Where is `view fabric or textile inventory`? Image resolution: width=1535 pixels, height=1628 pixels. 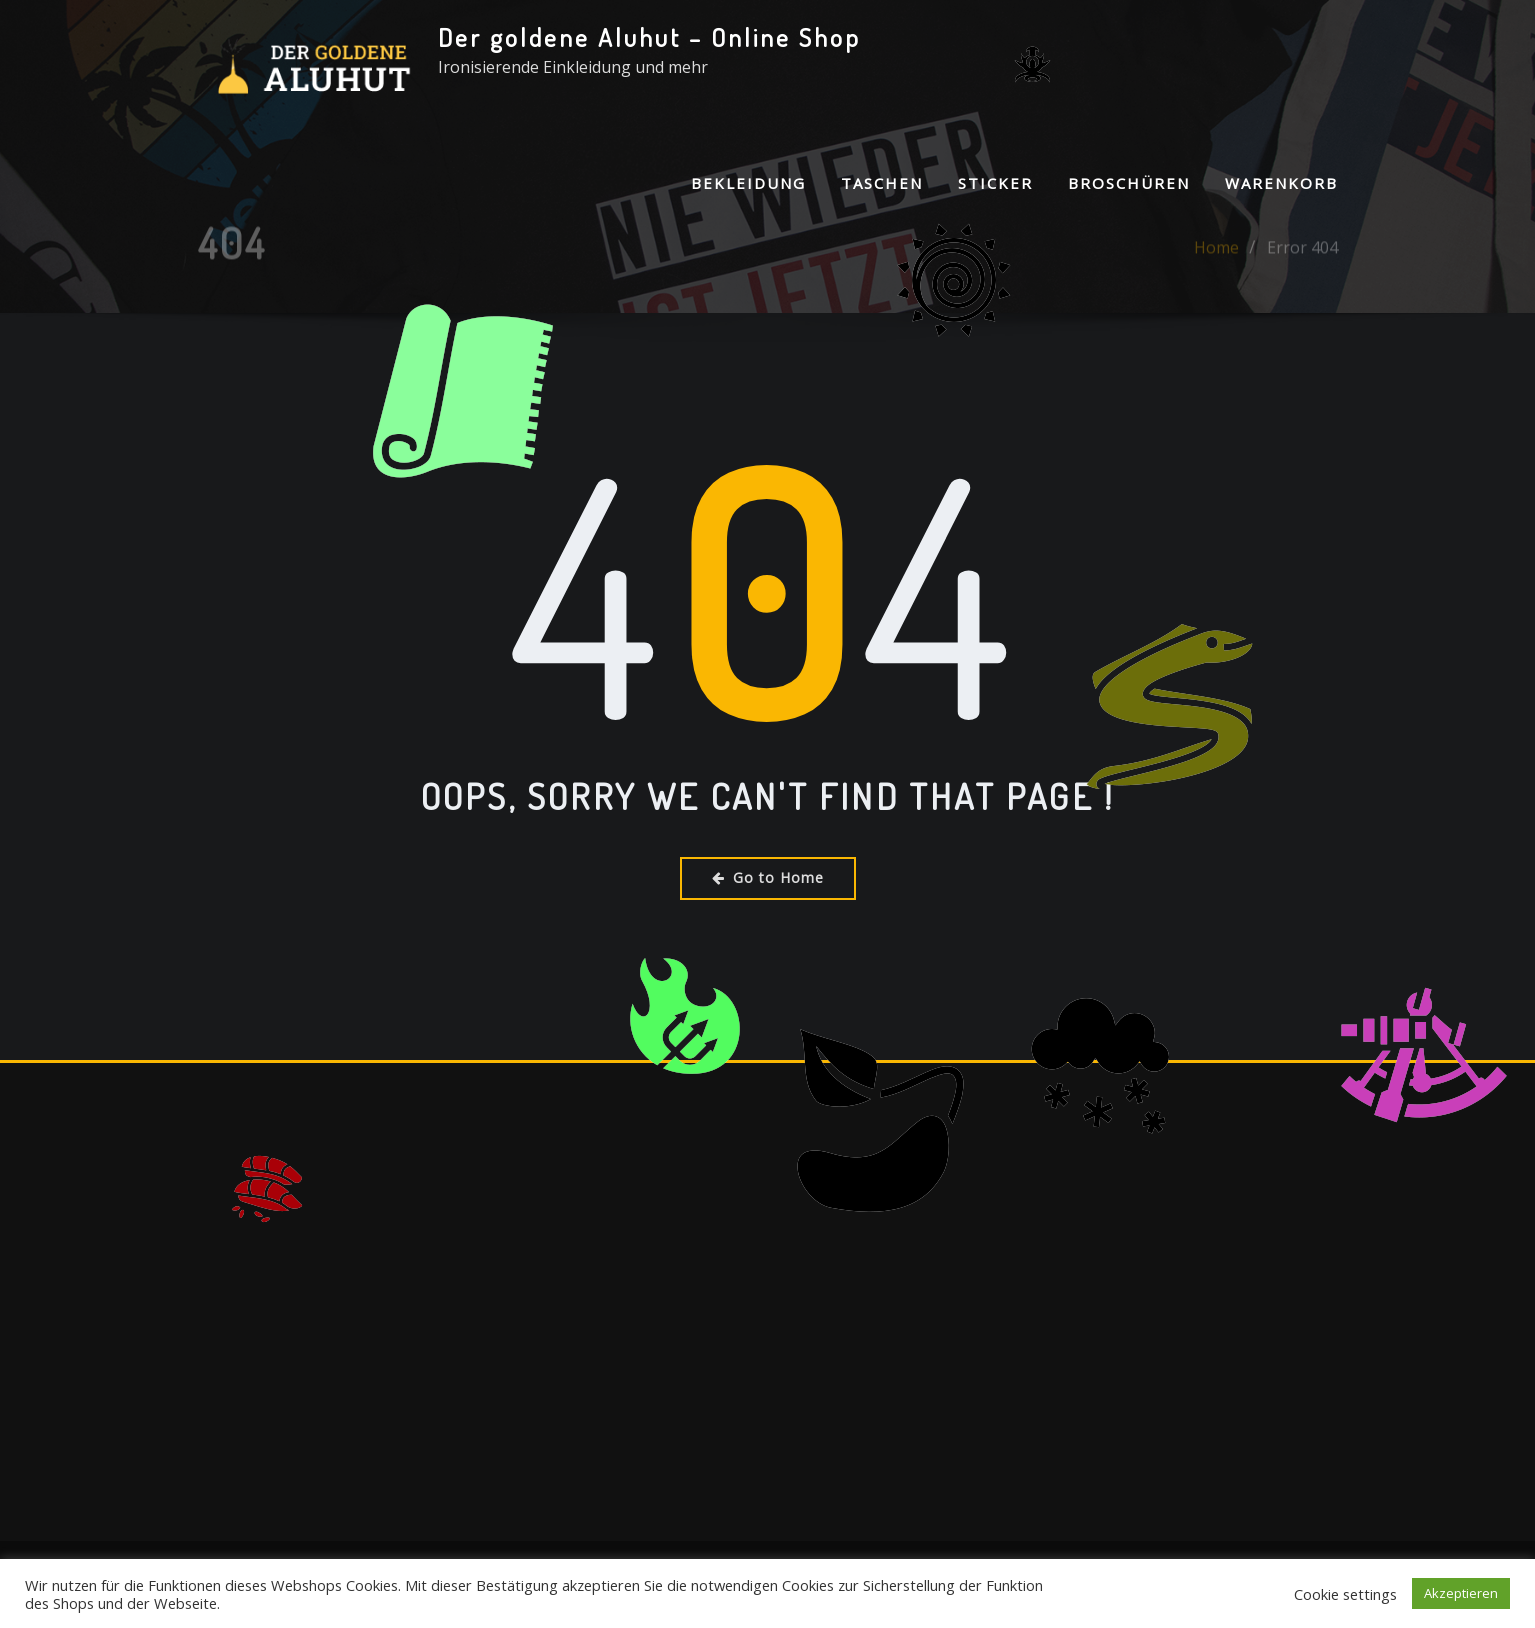
view fabric or textile inventory is located at coordinates (463, 391).